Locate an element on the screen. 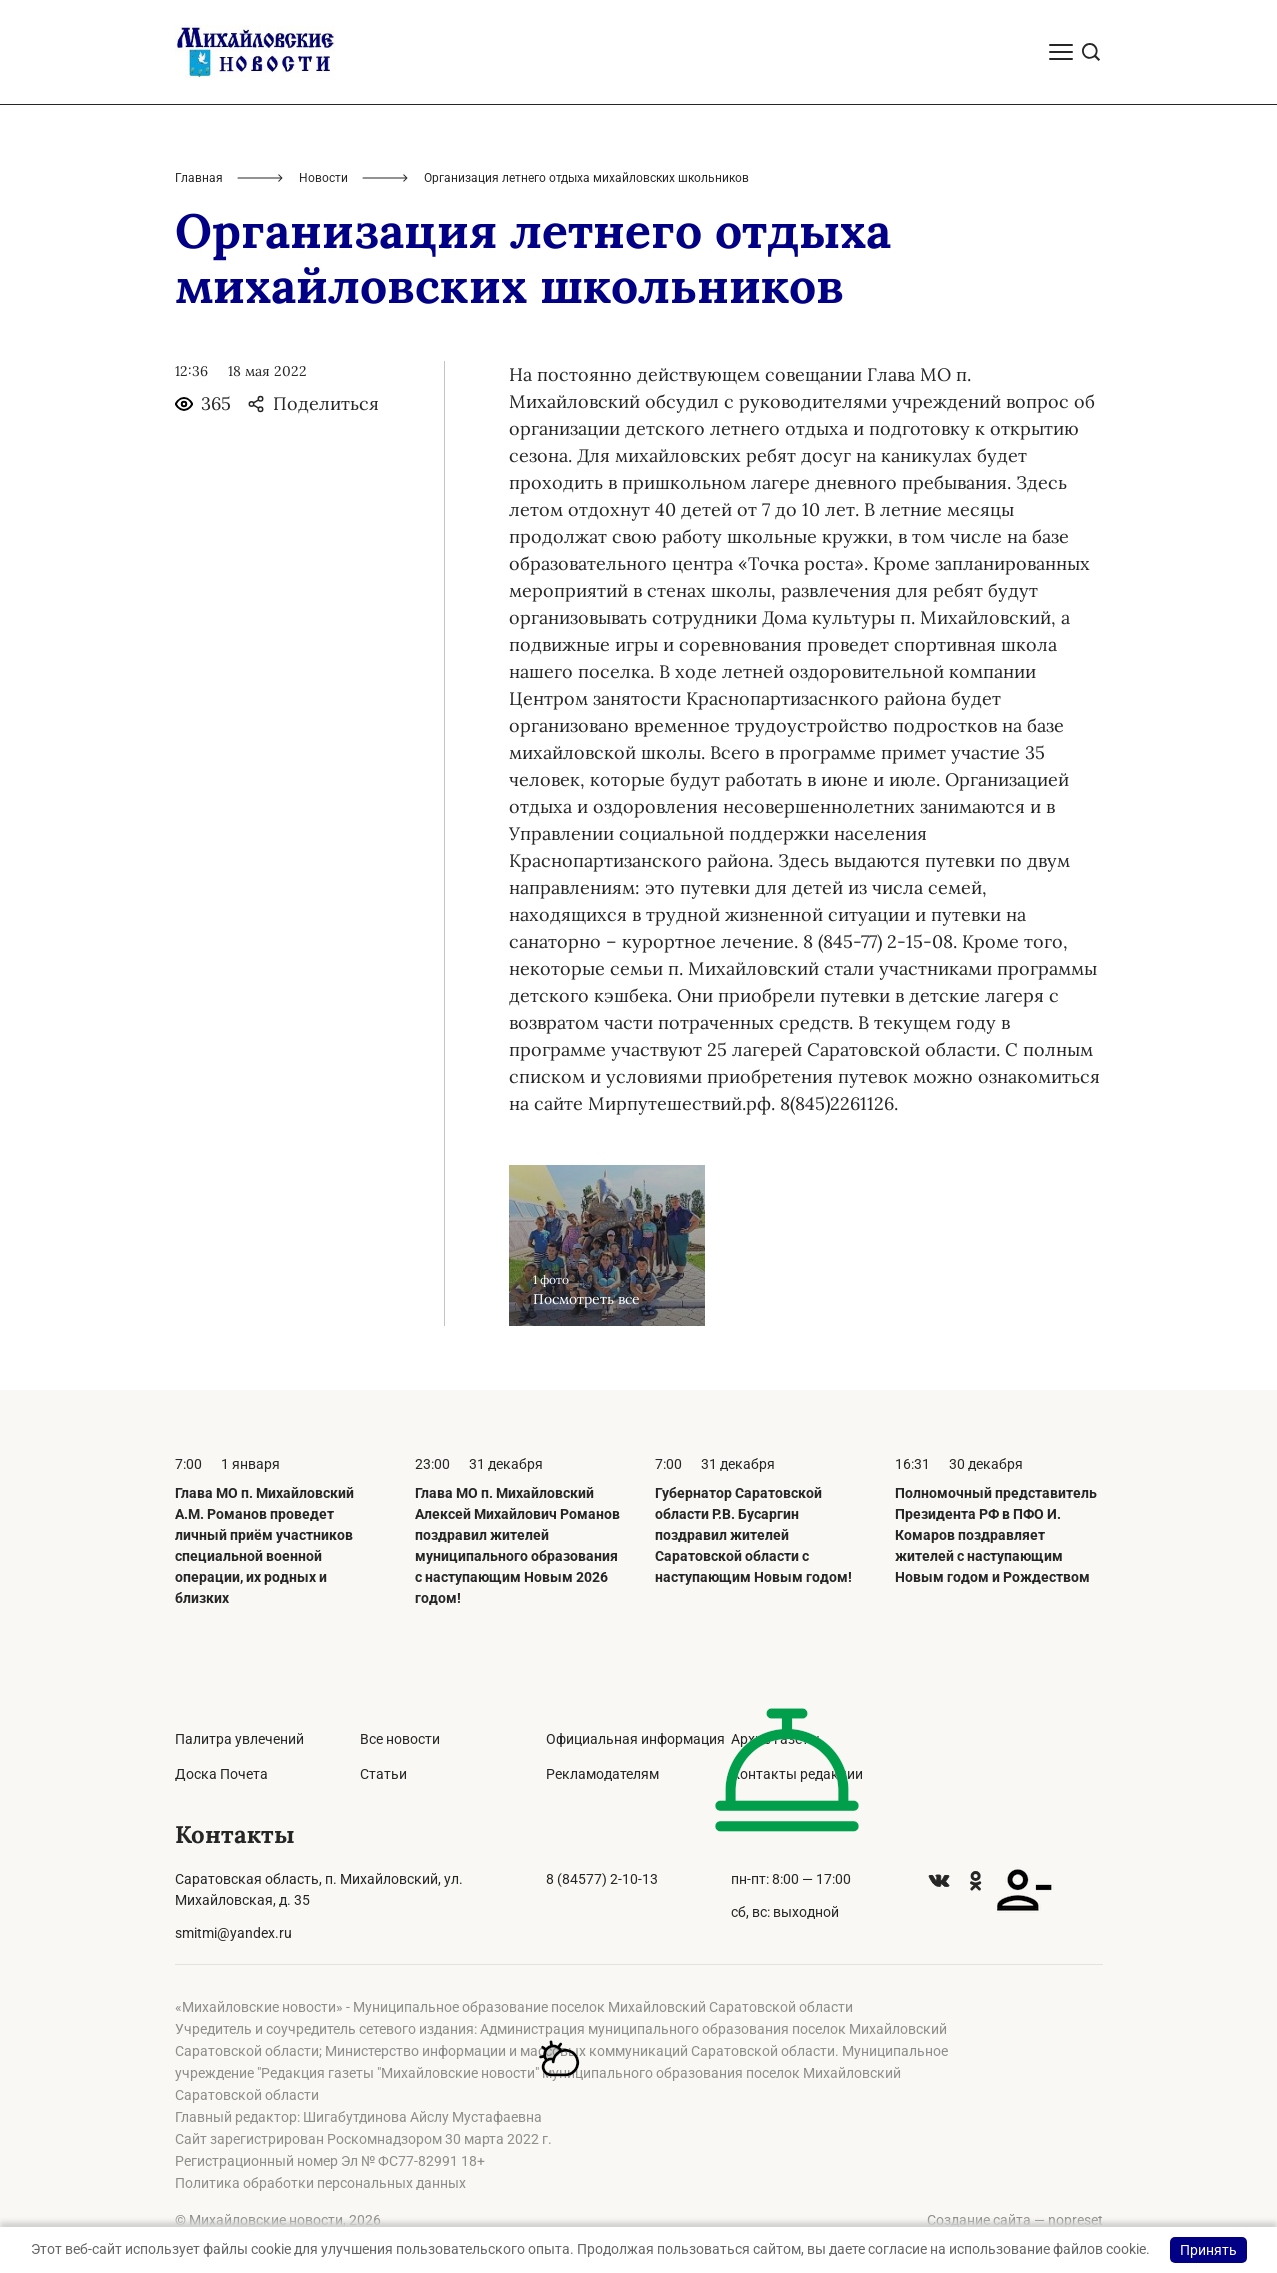 This screenshot has width=1277, height=2273. remove a contact or friend is located at coordinates (1023, 1890).